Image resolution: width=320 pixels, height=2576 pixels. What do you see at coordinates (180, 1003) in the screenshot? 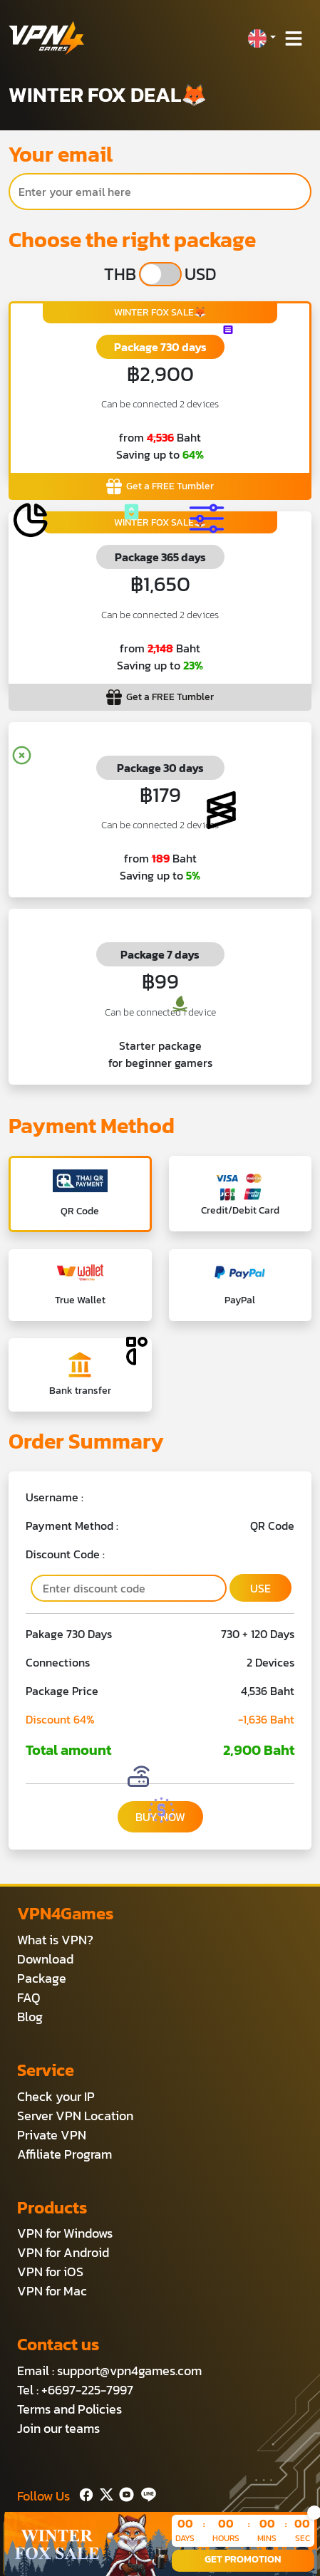
I see `access camping or outdoor activity features` at bounding box center [180, 1003].